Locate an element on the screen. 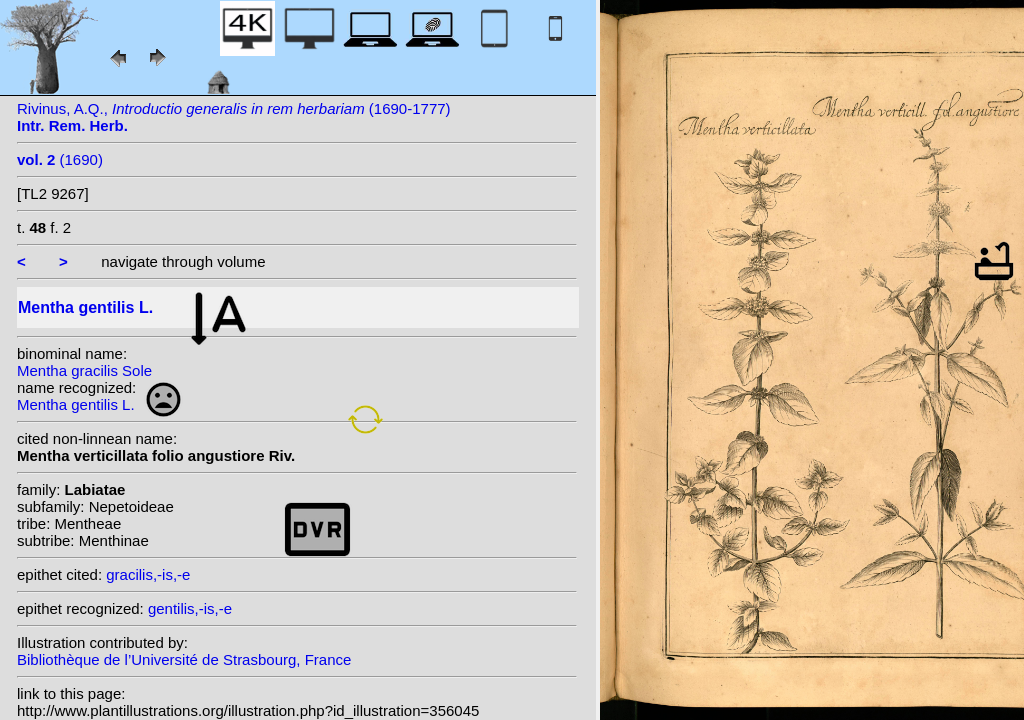 This screenshot has width=1024, height=720. indicates bathroom amenities available is located at coordinates (994, 261).